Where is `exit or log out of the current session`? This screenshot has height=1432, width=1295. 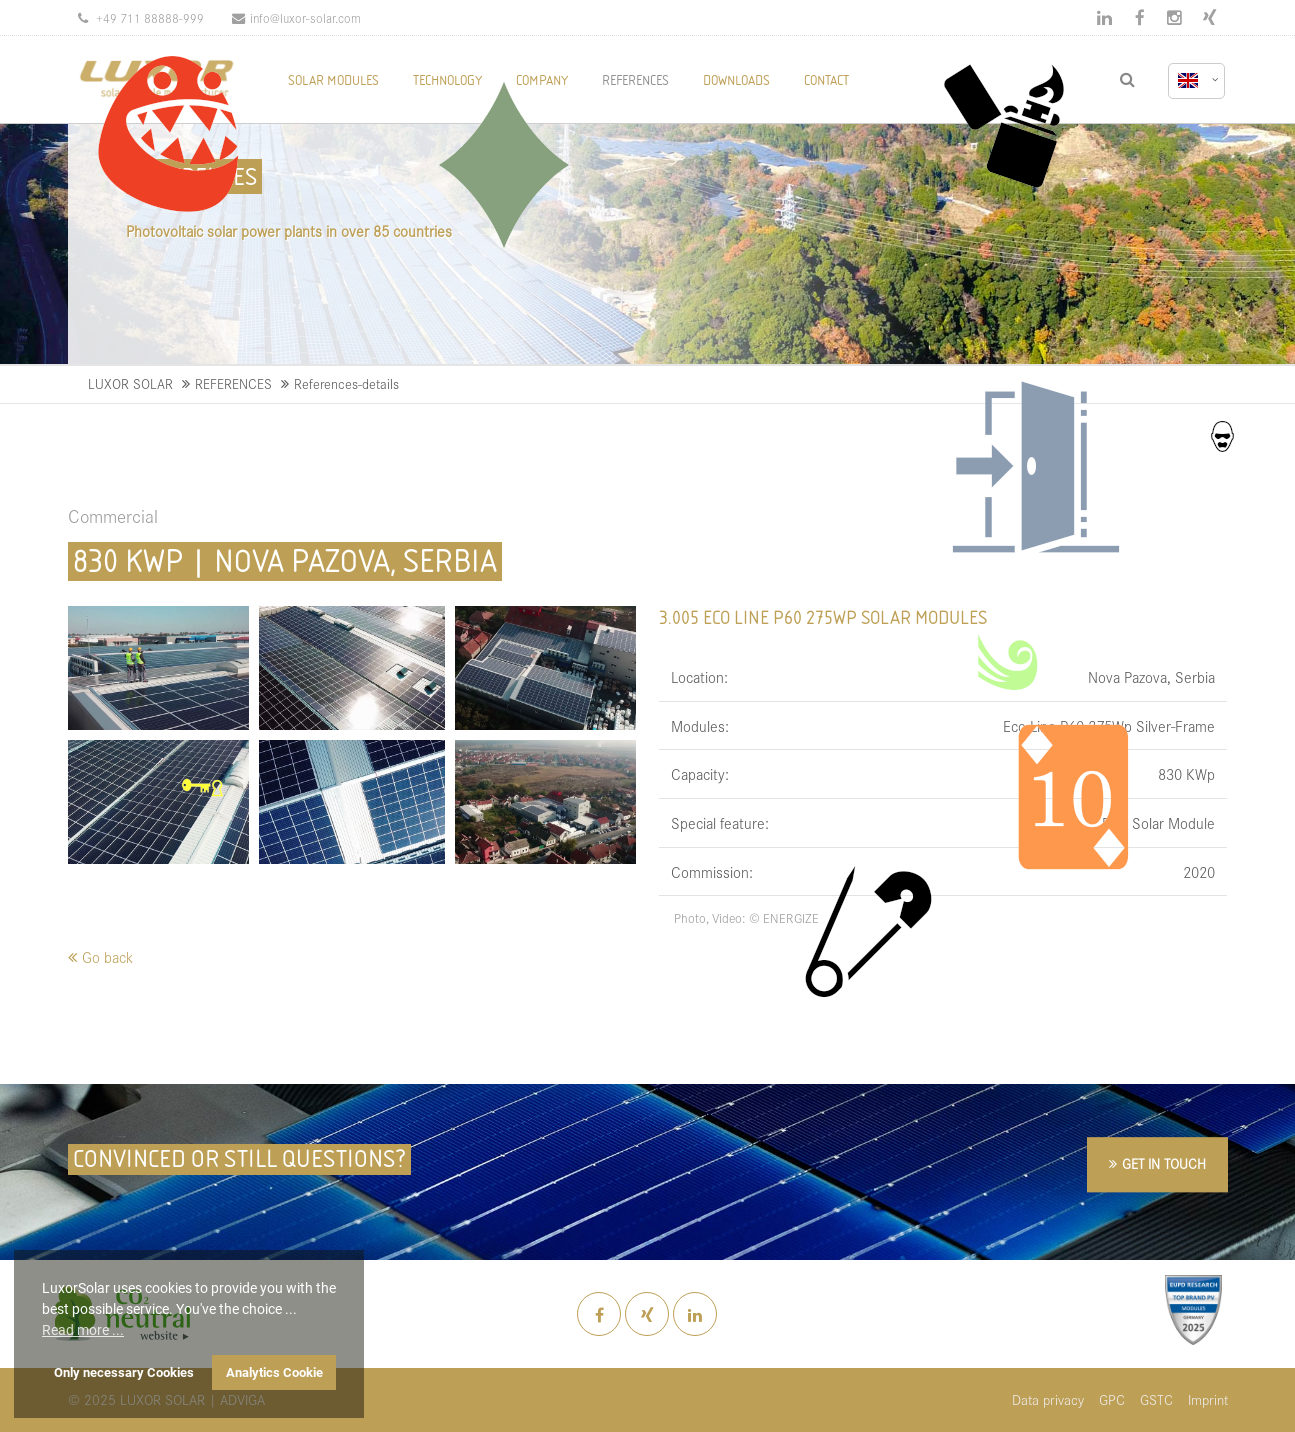 exit or log out of the current session is located at coordinates (1036, 466).